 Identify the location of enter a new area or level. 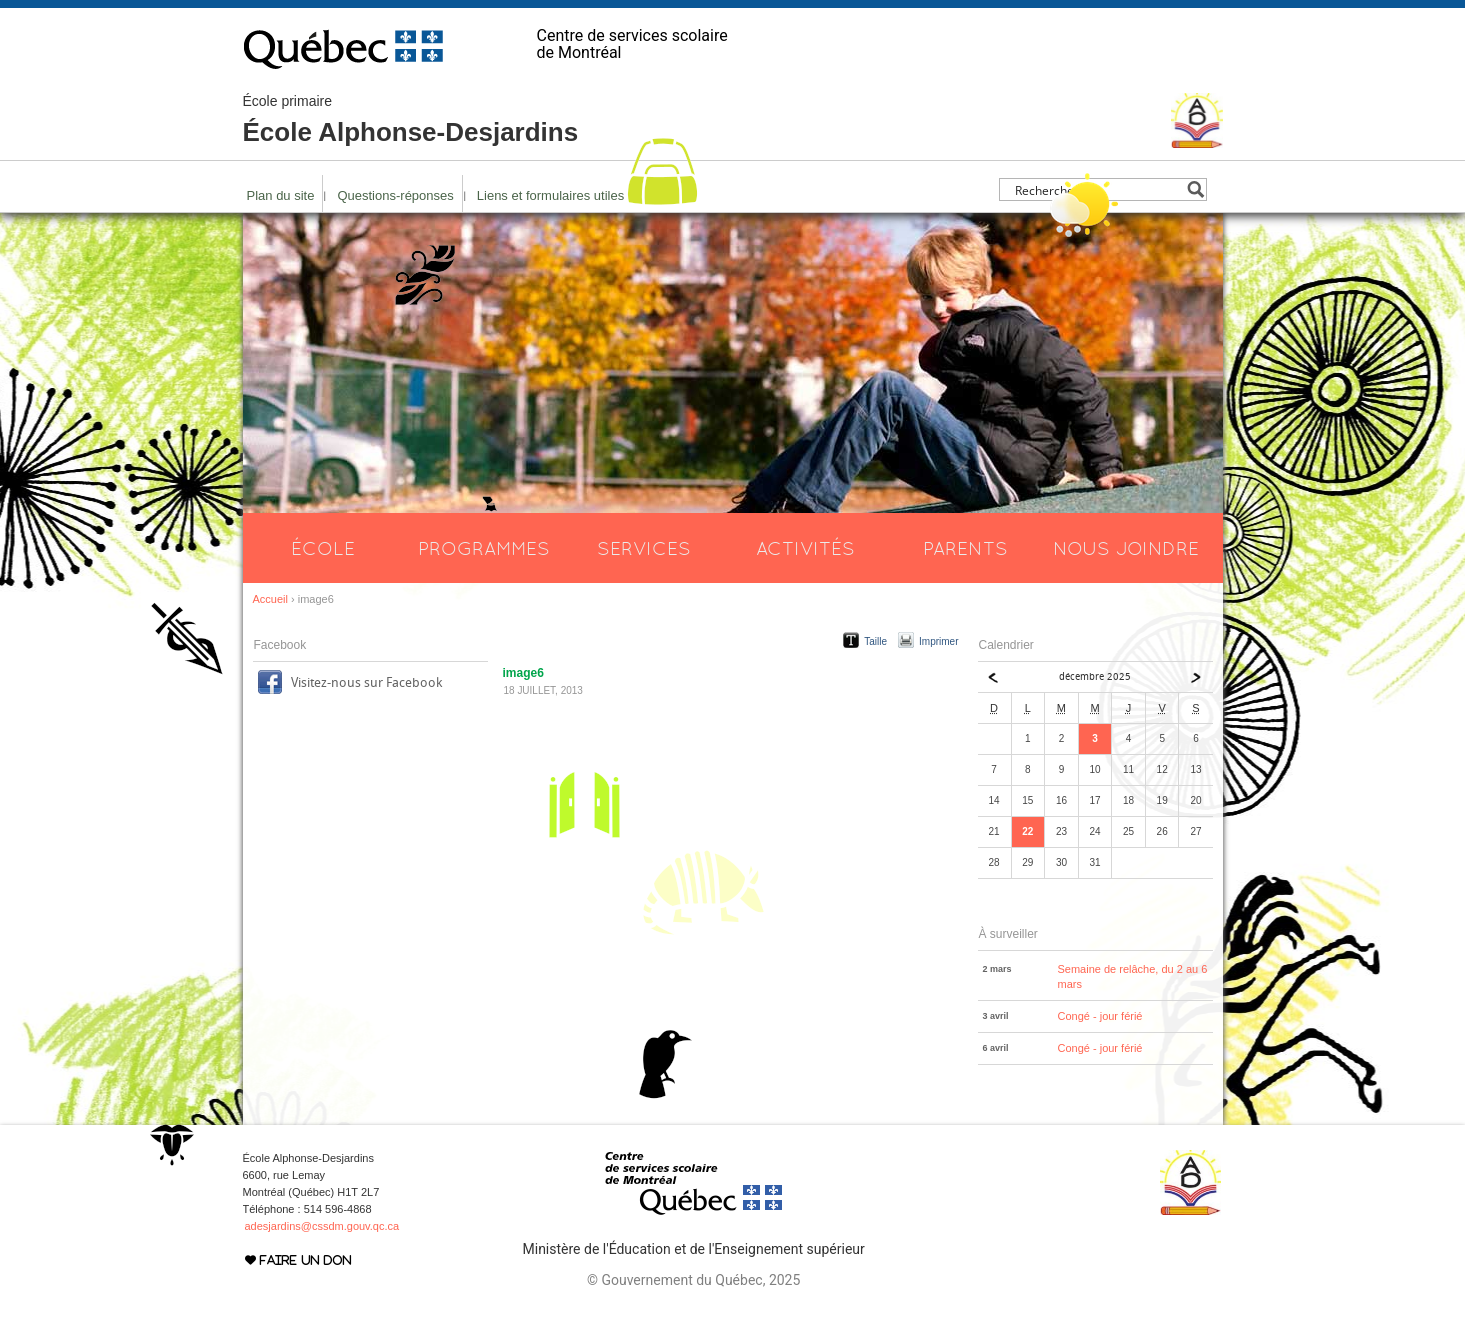
(584, 802).